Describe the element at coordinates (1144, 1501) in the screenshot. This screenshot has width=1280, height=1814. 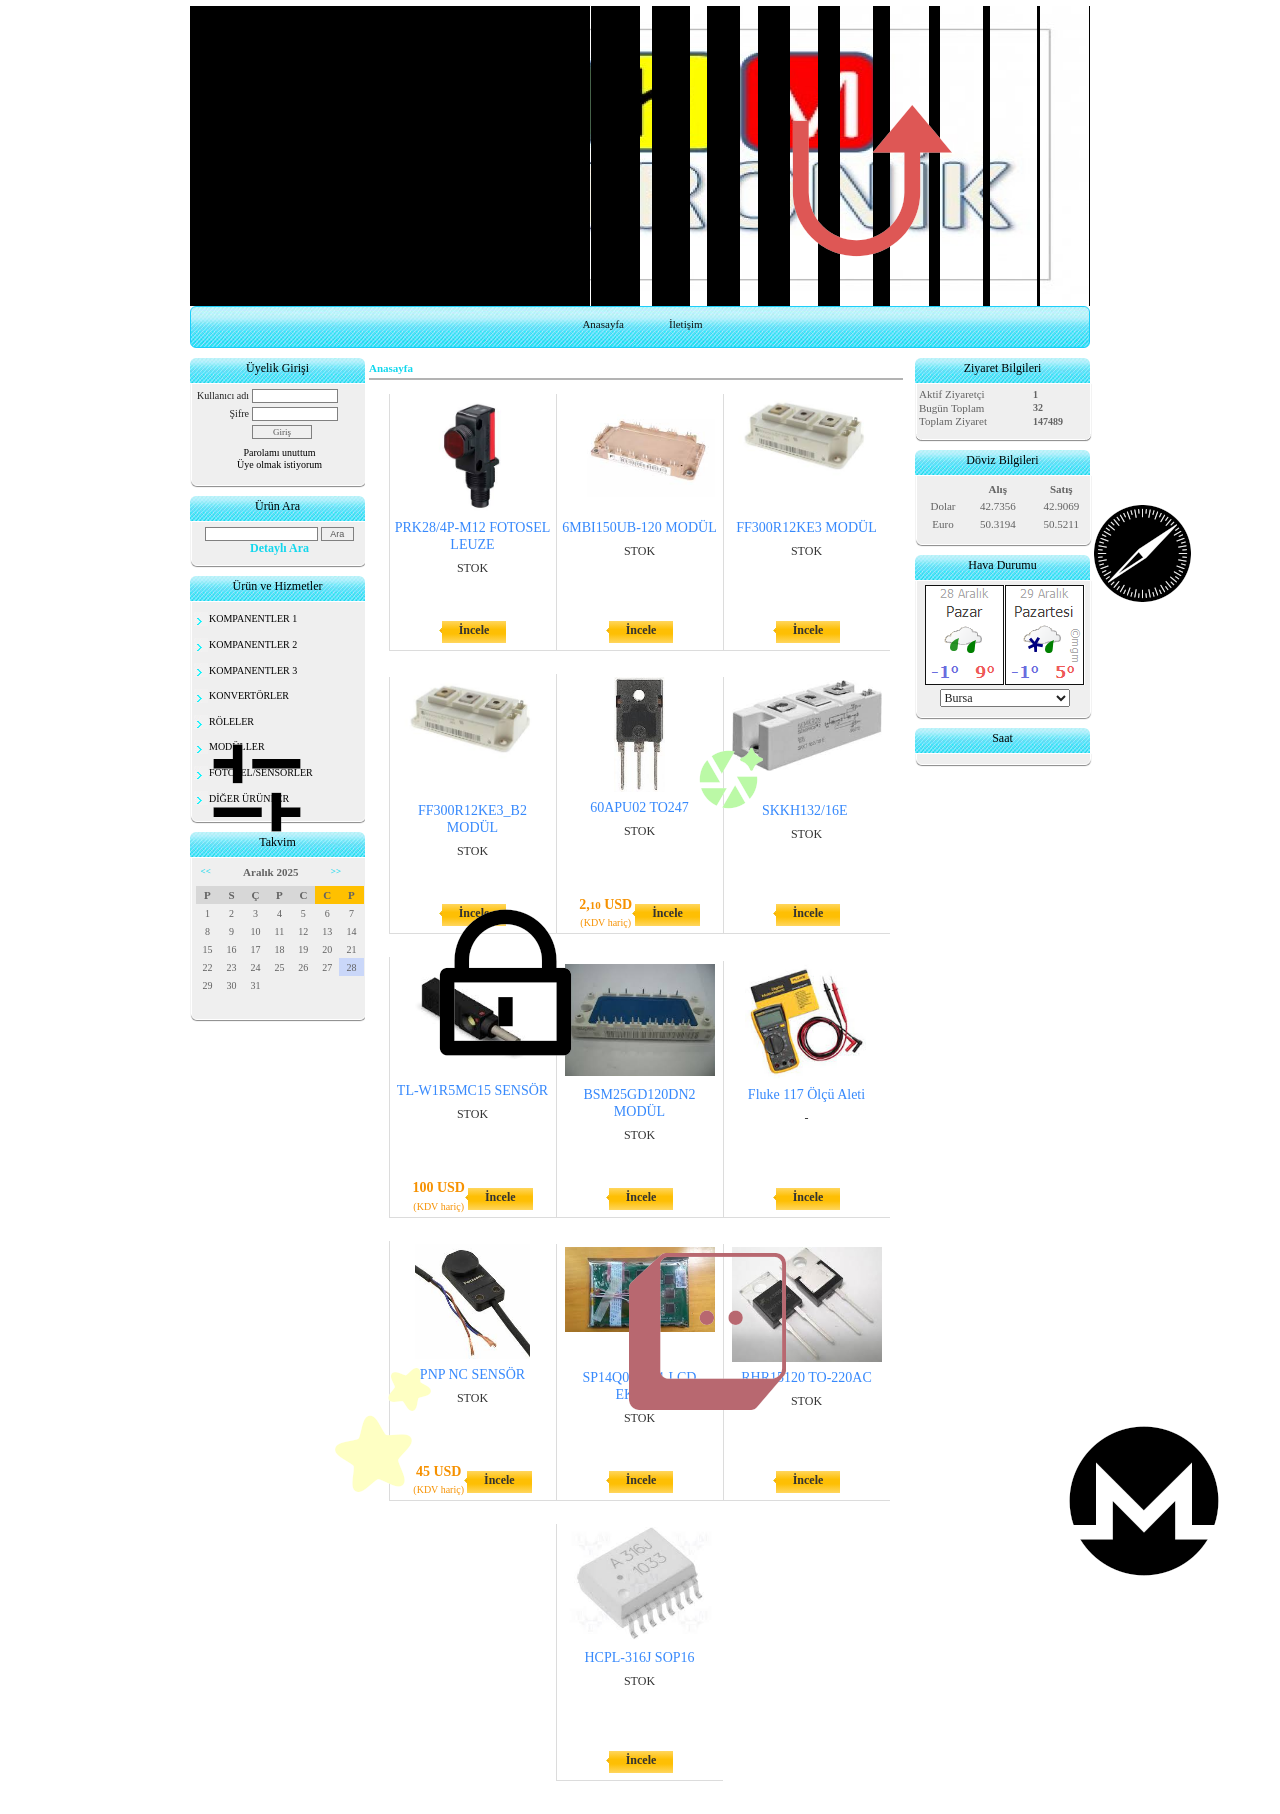
I see `monero cryptocurrency logo` at that location.